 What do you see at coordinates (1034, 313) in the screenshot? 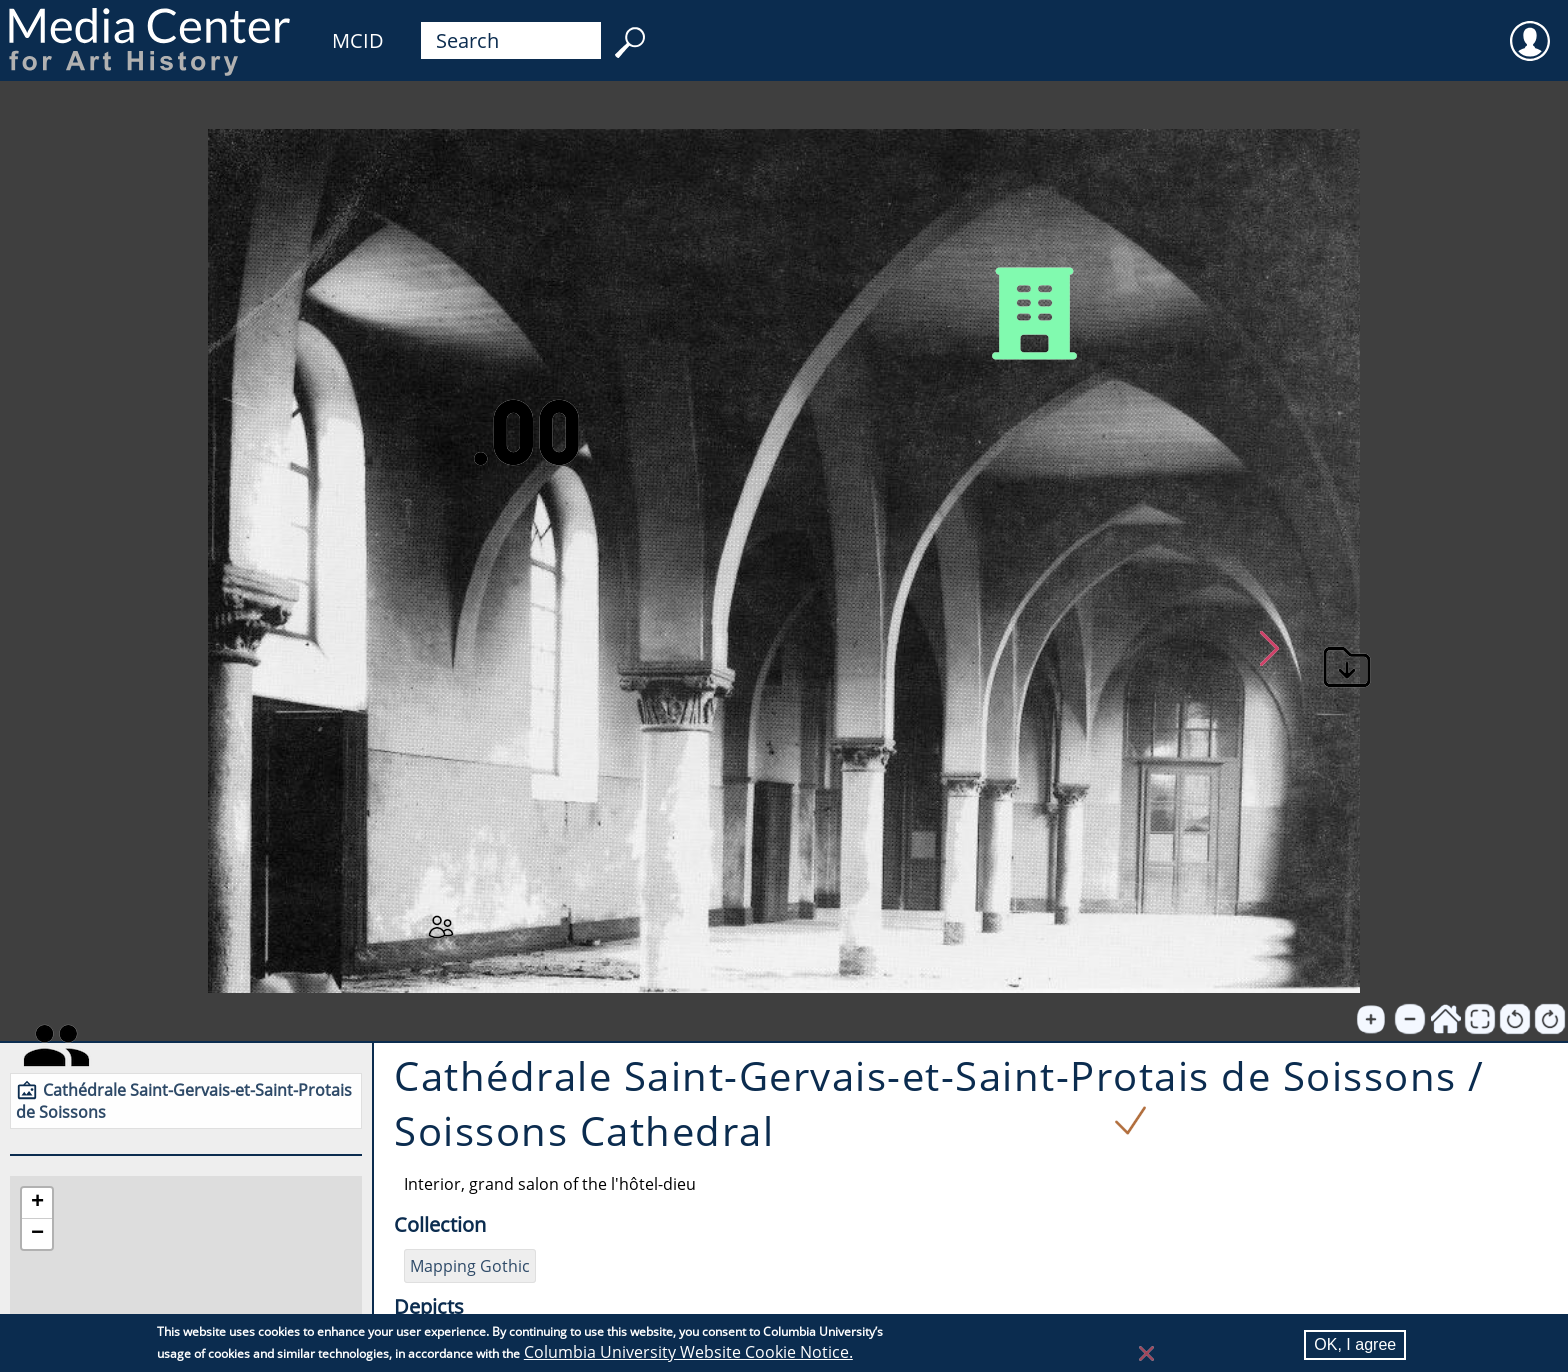
I see `view office or workplace information` at bounding box center [1034, 313].